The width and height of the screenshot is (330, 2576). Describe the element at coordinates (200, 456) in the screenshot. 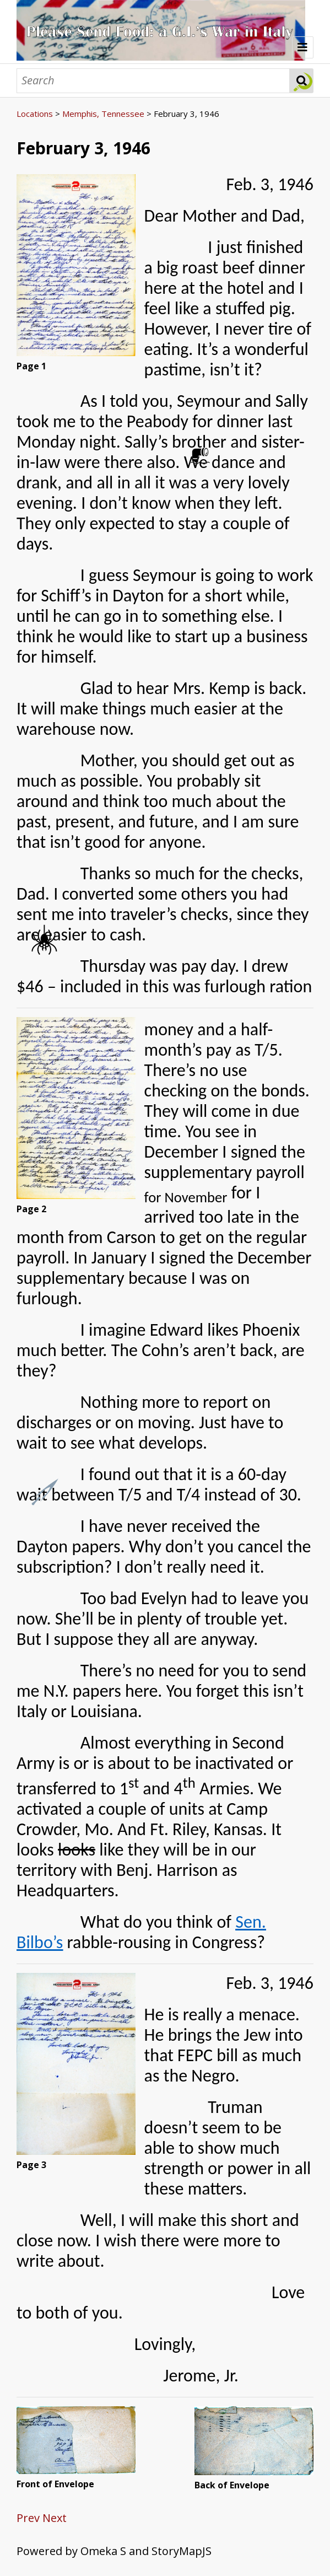

I see `view submarine or underwater game mode` at that location.